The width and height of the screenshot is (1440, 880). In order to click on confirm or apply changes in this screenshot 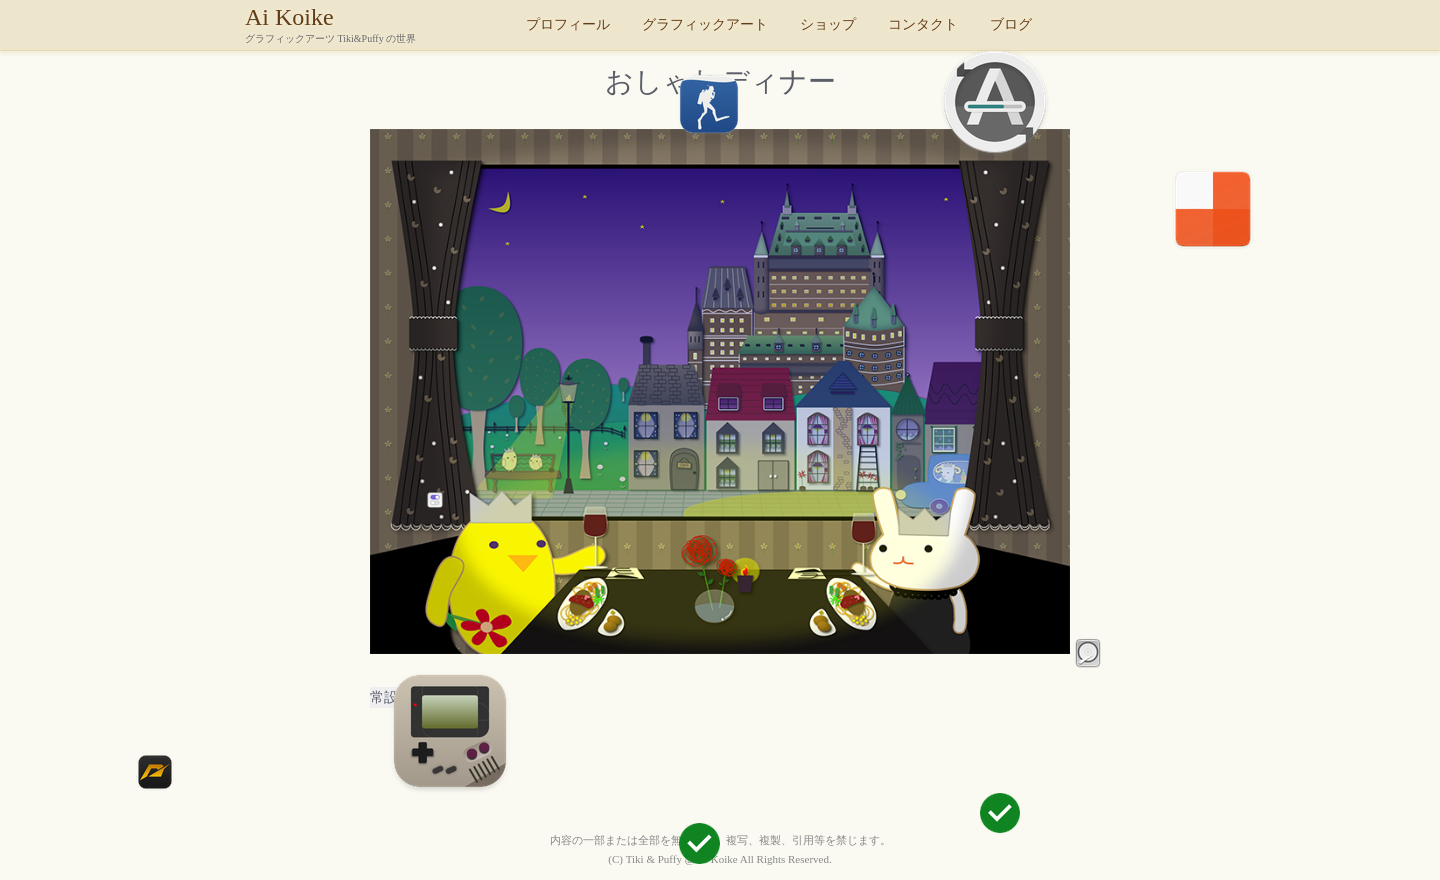, I will do `click(699, 843)`.